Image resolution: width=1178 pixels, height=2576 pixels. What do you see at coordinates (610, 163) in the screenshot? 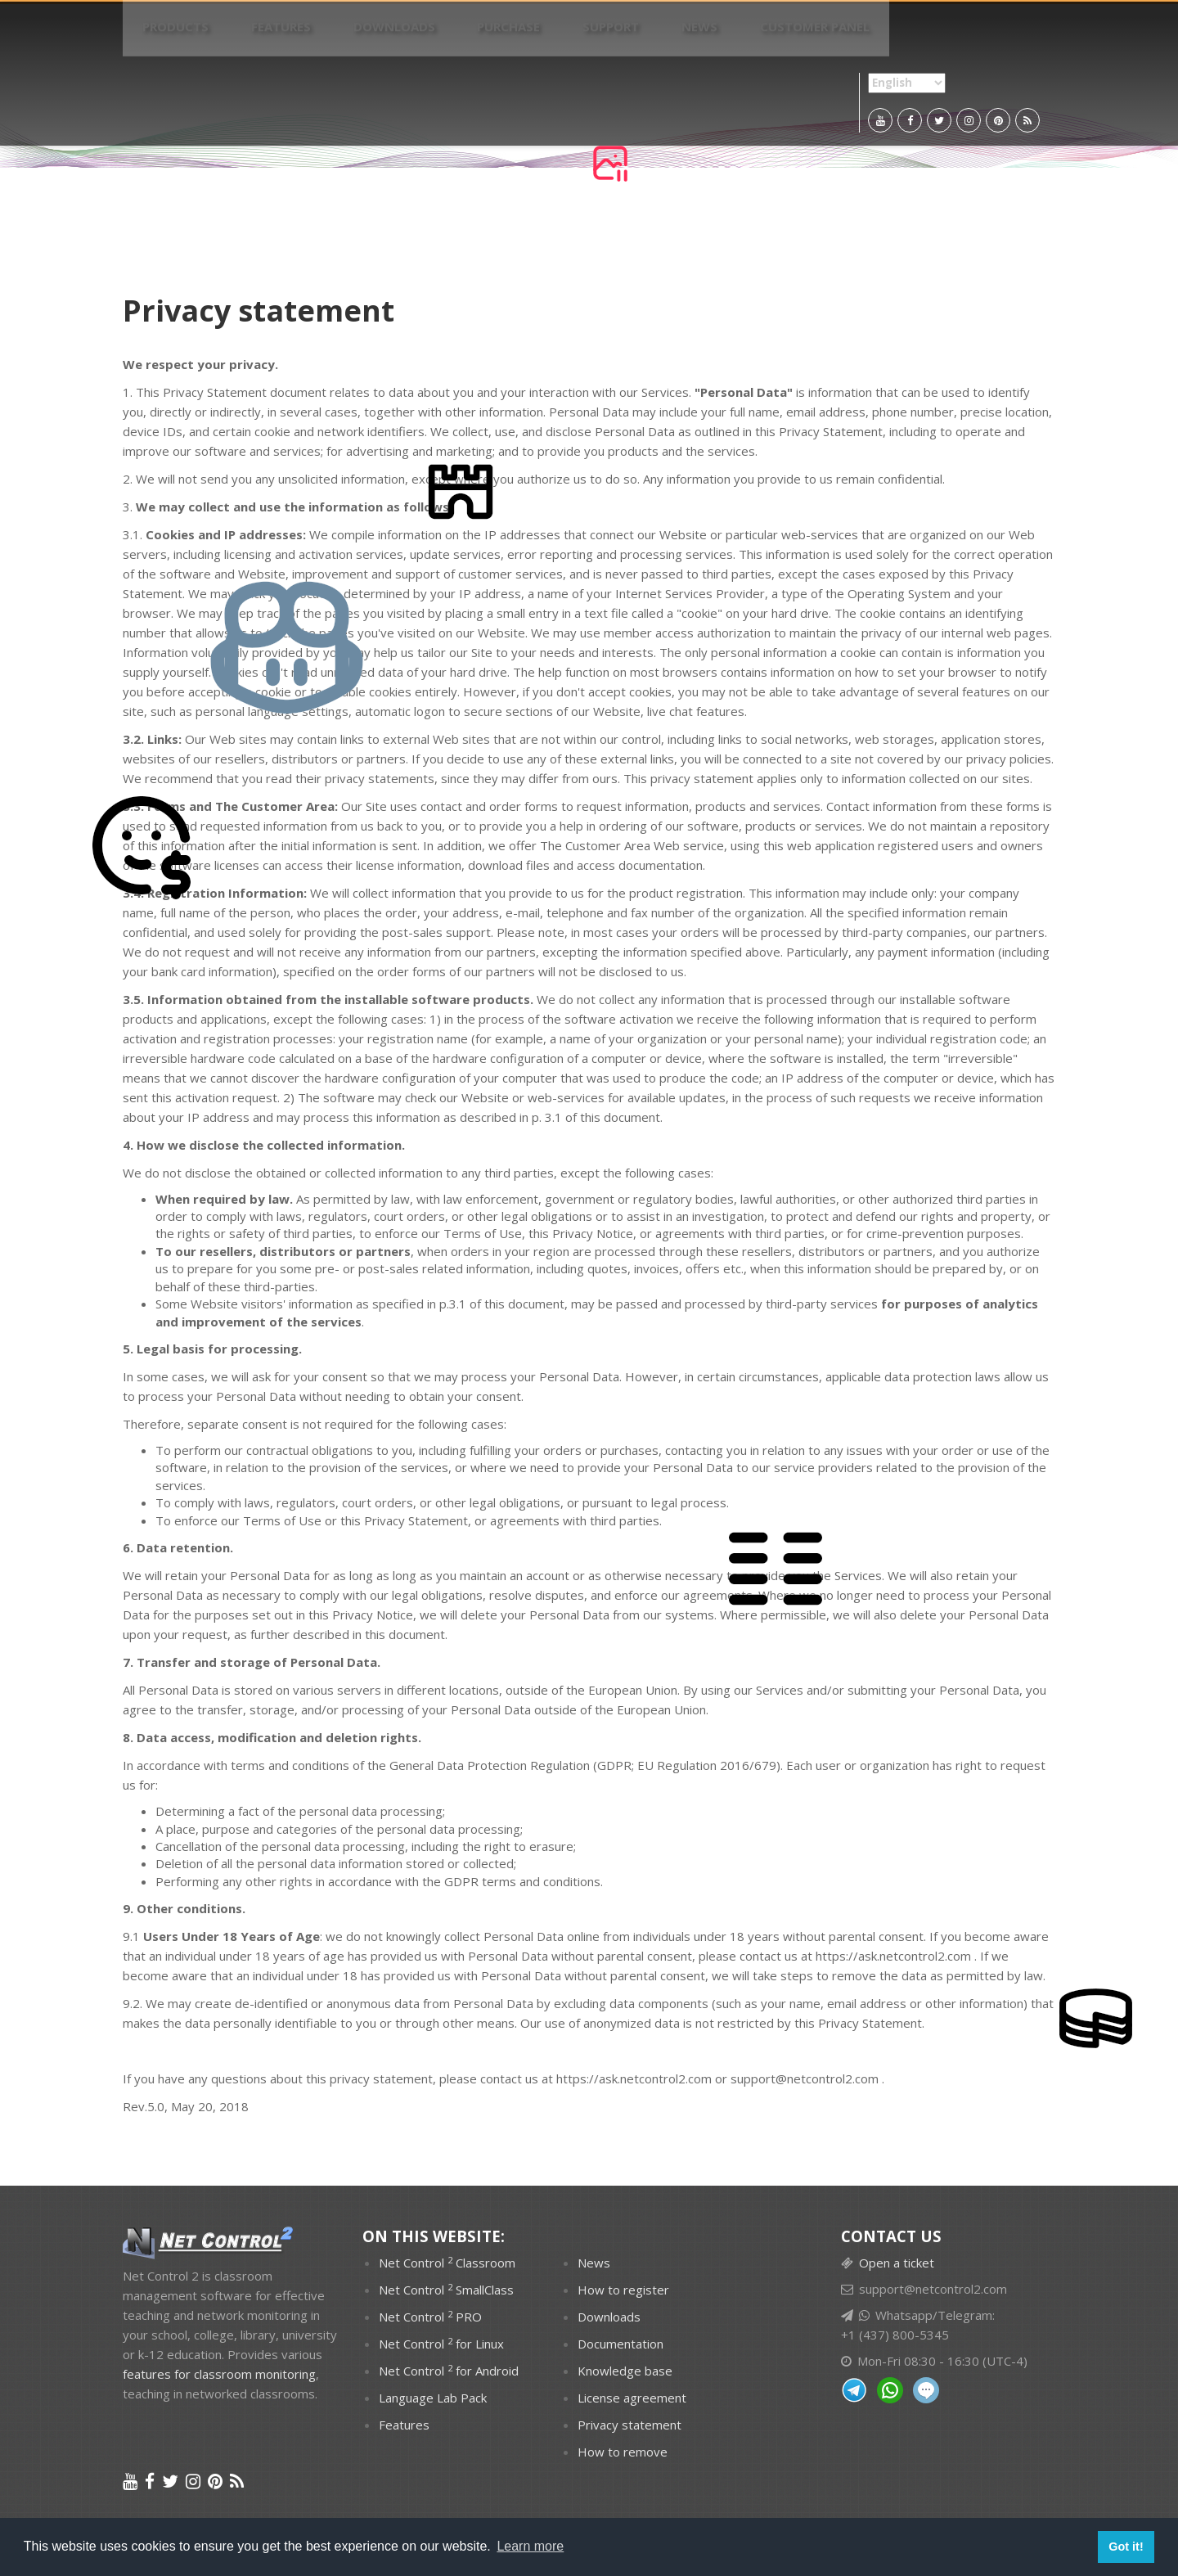
I see `pause photo slideshow or gallery playback` at bounding box center [610, 163].